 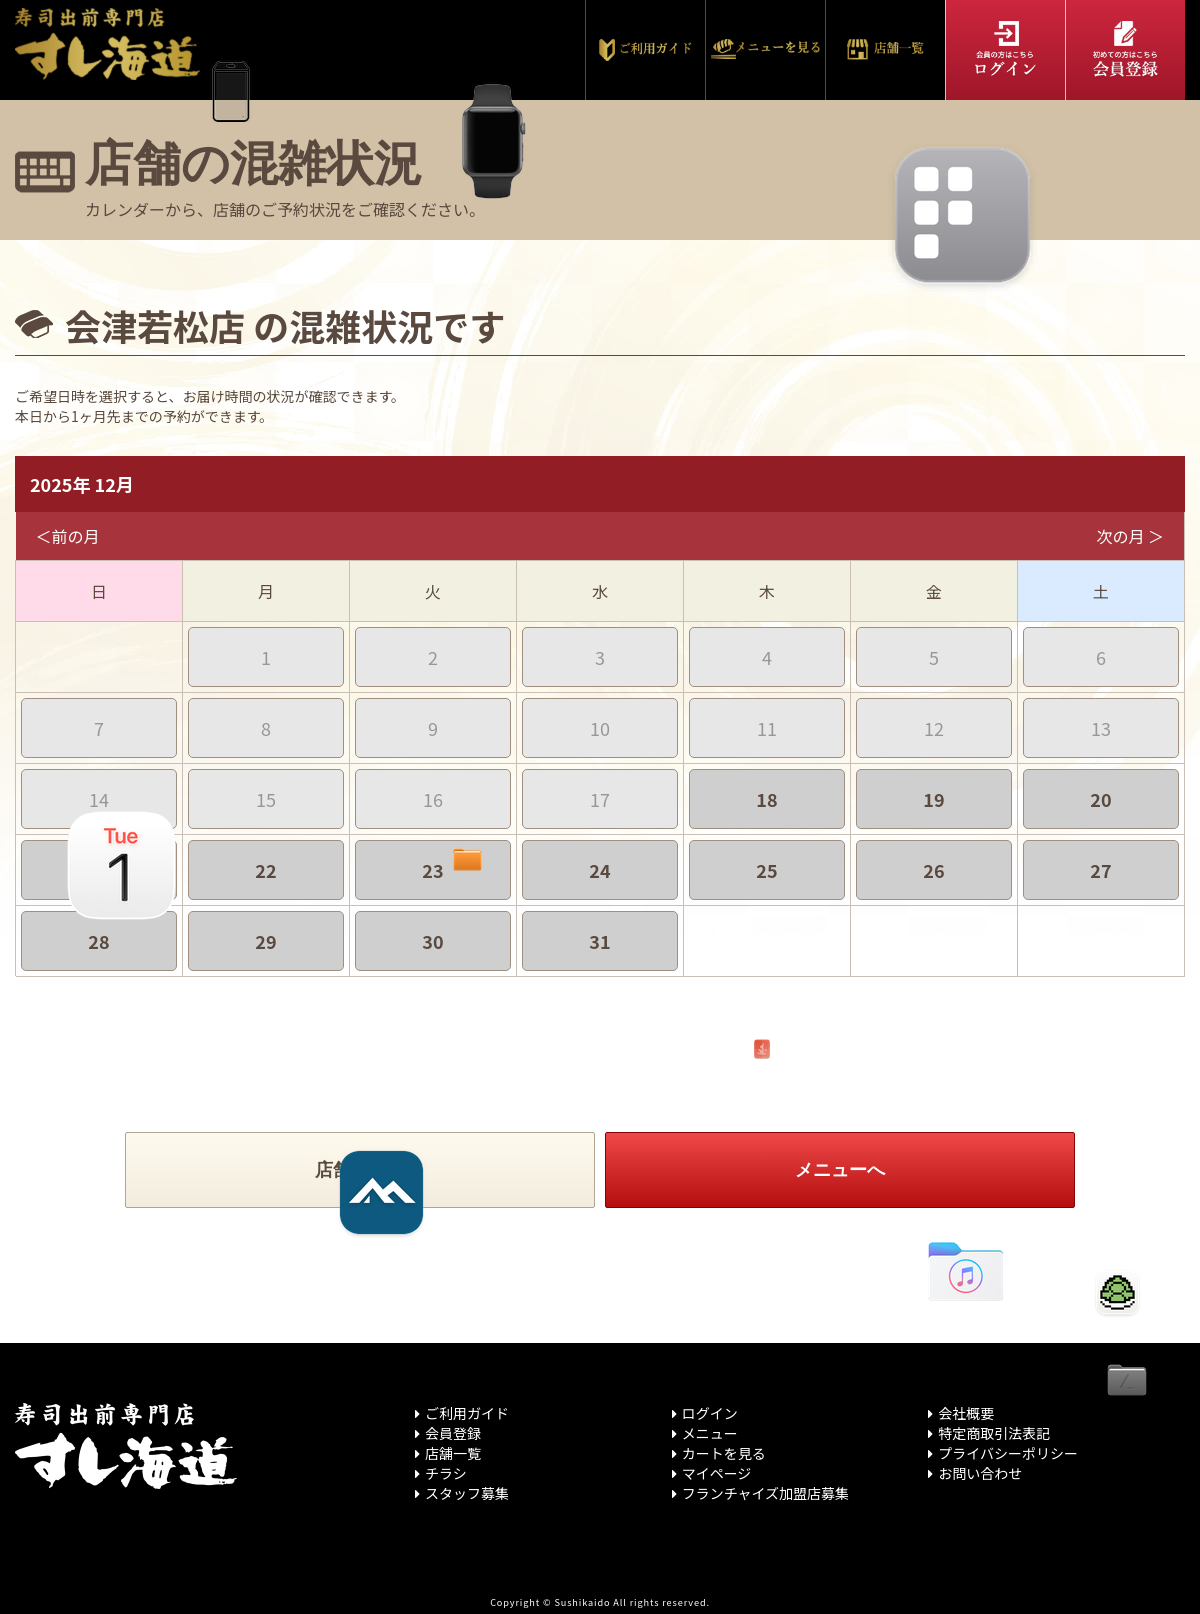 I want to click on access the root directory, so click(x=1127, y=1380).